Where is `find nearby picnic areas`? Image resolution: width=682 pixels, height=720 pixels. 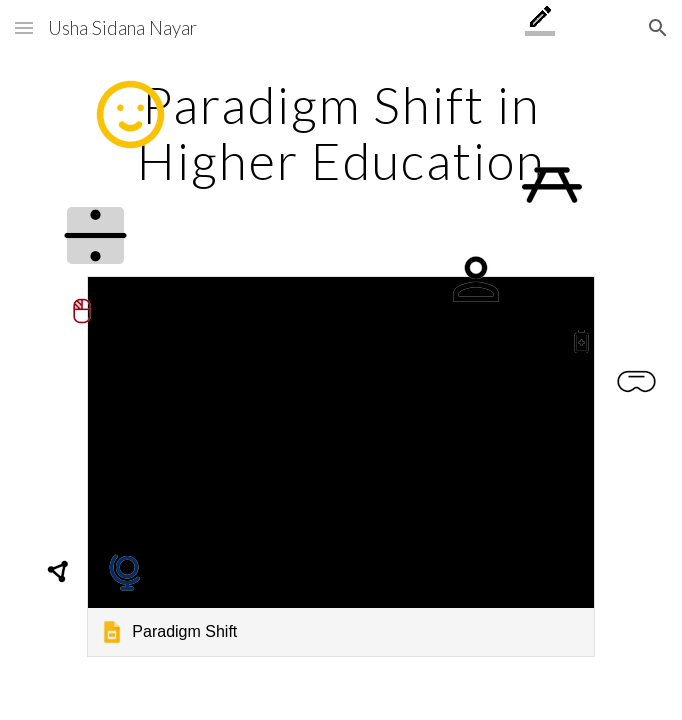 find nearby picnic areas is located at coordinates (552, 185).